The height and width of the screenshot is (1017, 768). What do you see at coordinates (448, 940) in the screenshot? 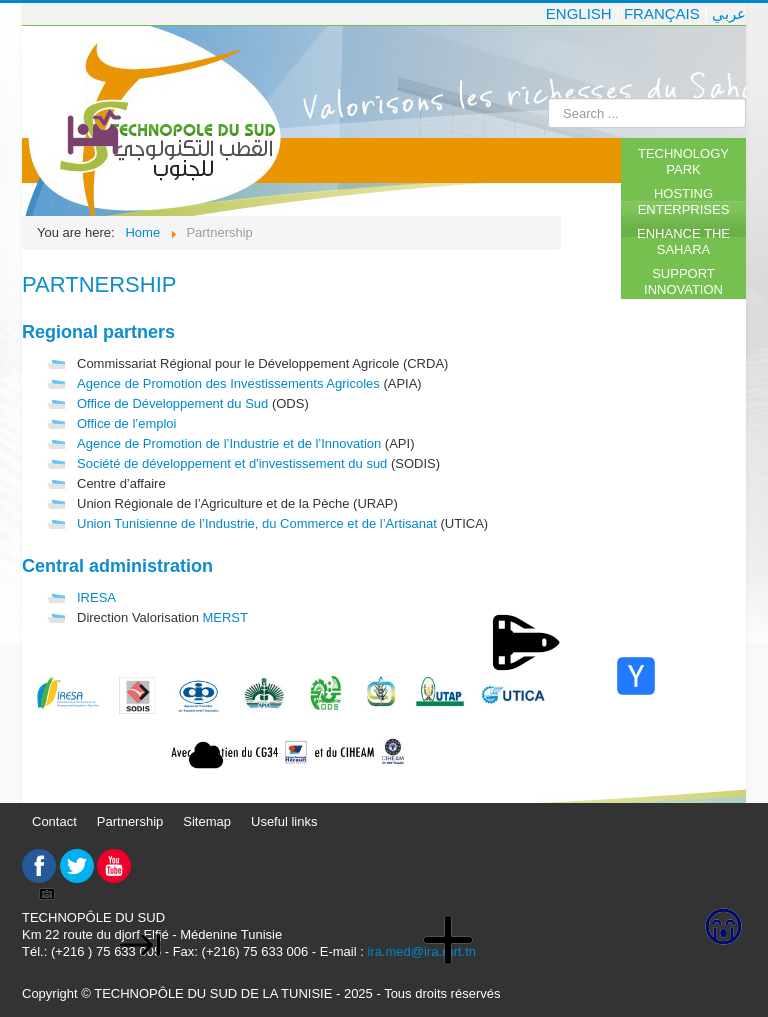
I see `add a new item` at bounding box center [448, 940].